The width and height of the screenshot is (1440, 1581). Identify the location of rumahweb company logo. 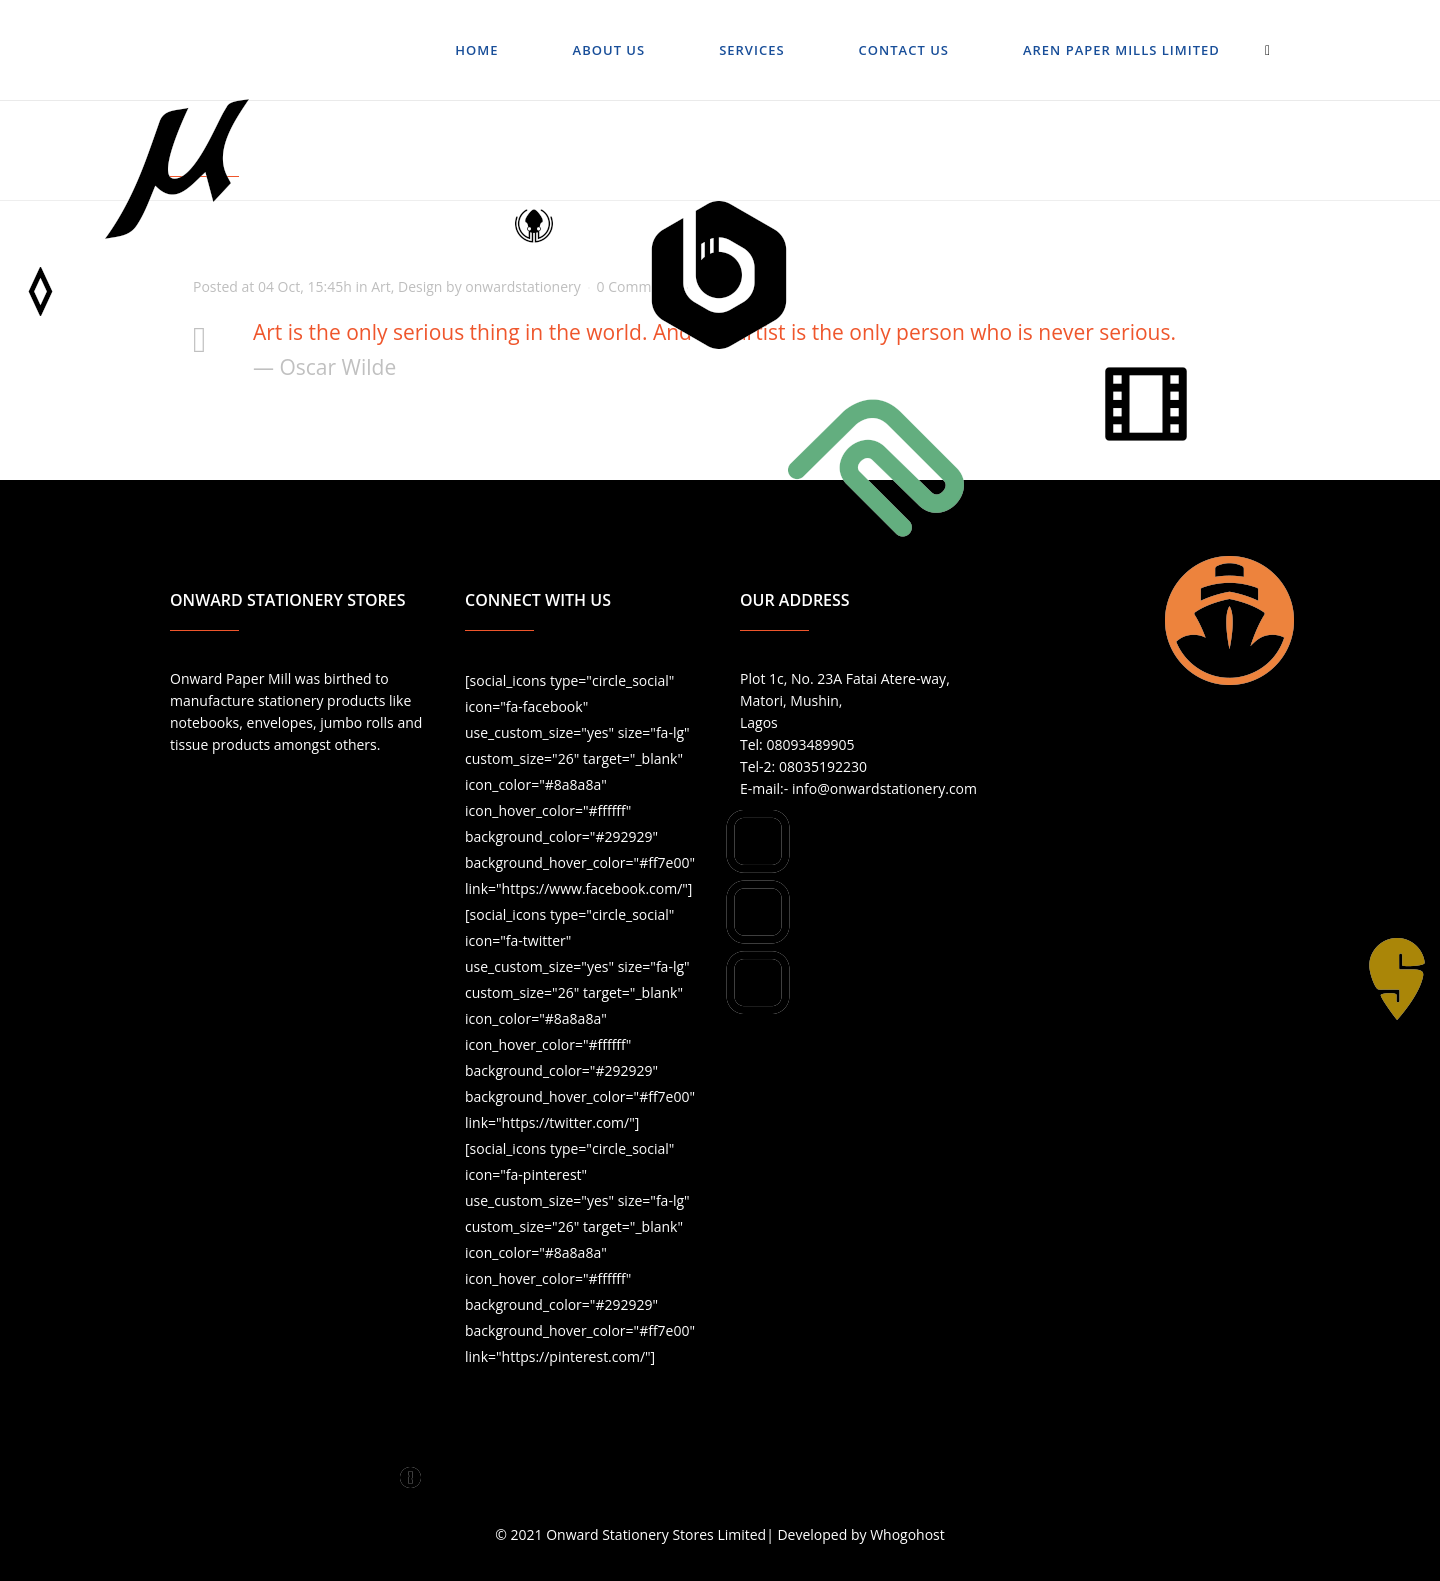
(876, 468).